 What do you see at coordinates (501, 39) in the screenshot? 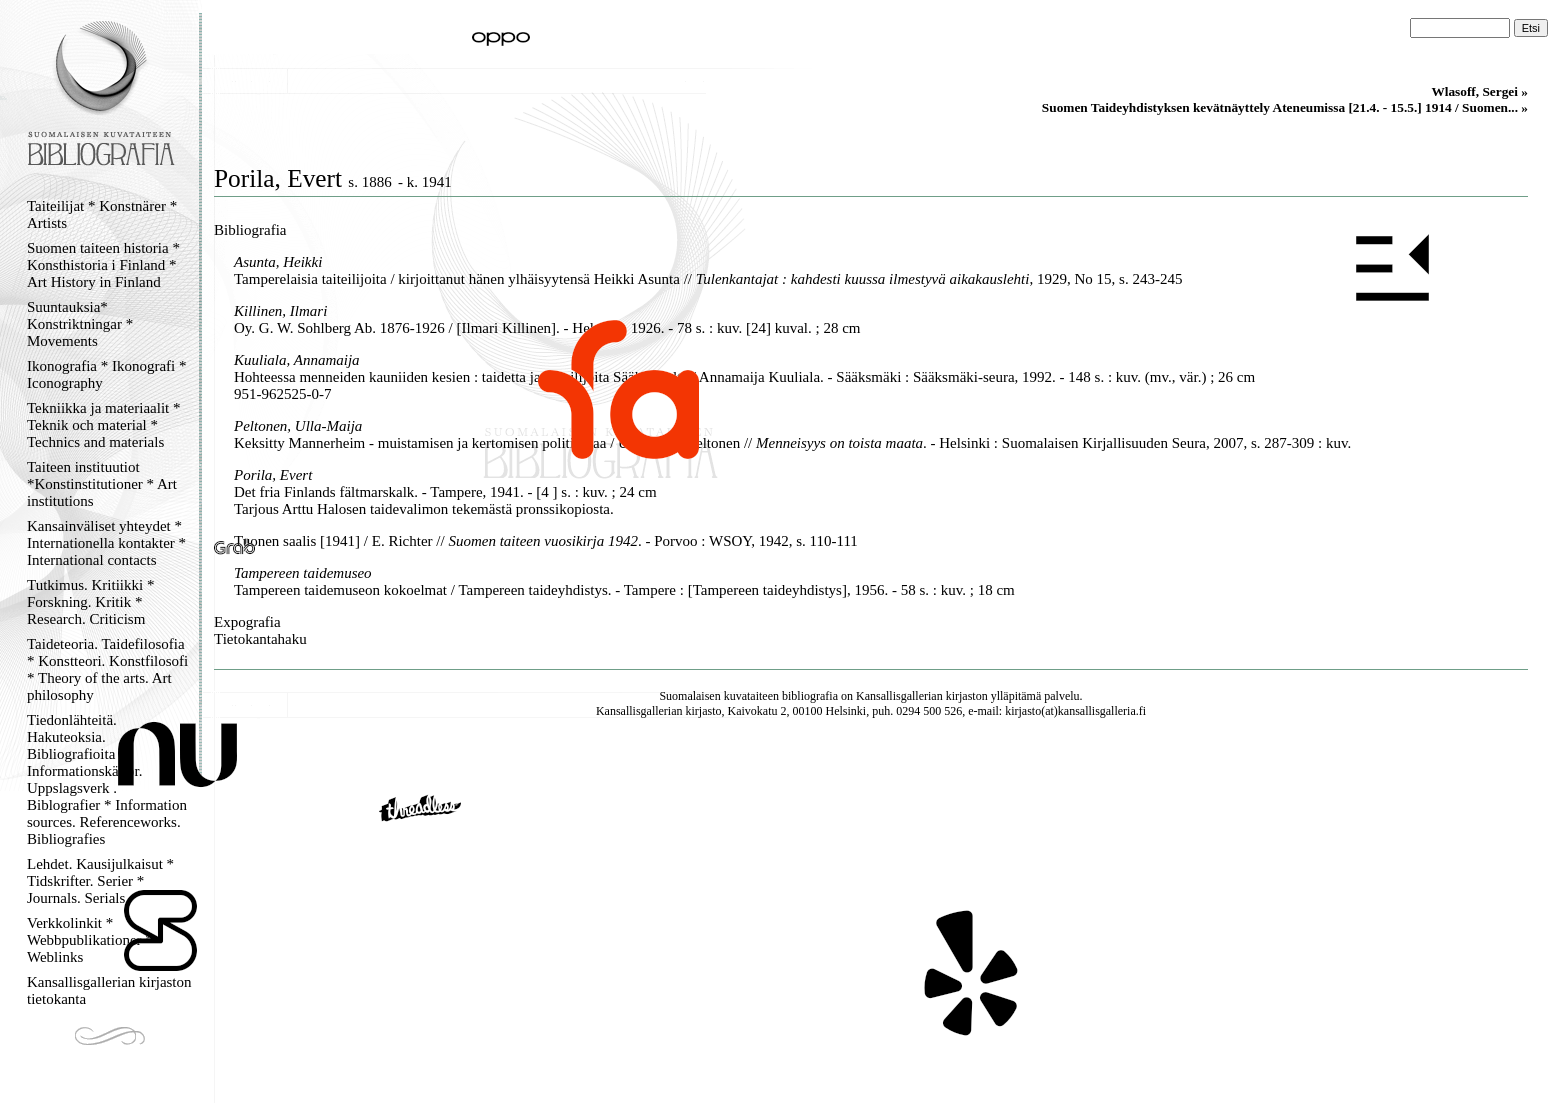
I see `visit the oppo website or app` at bounding box center [501, 39].